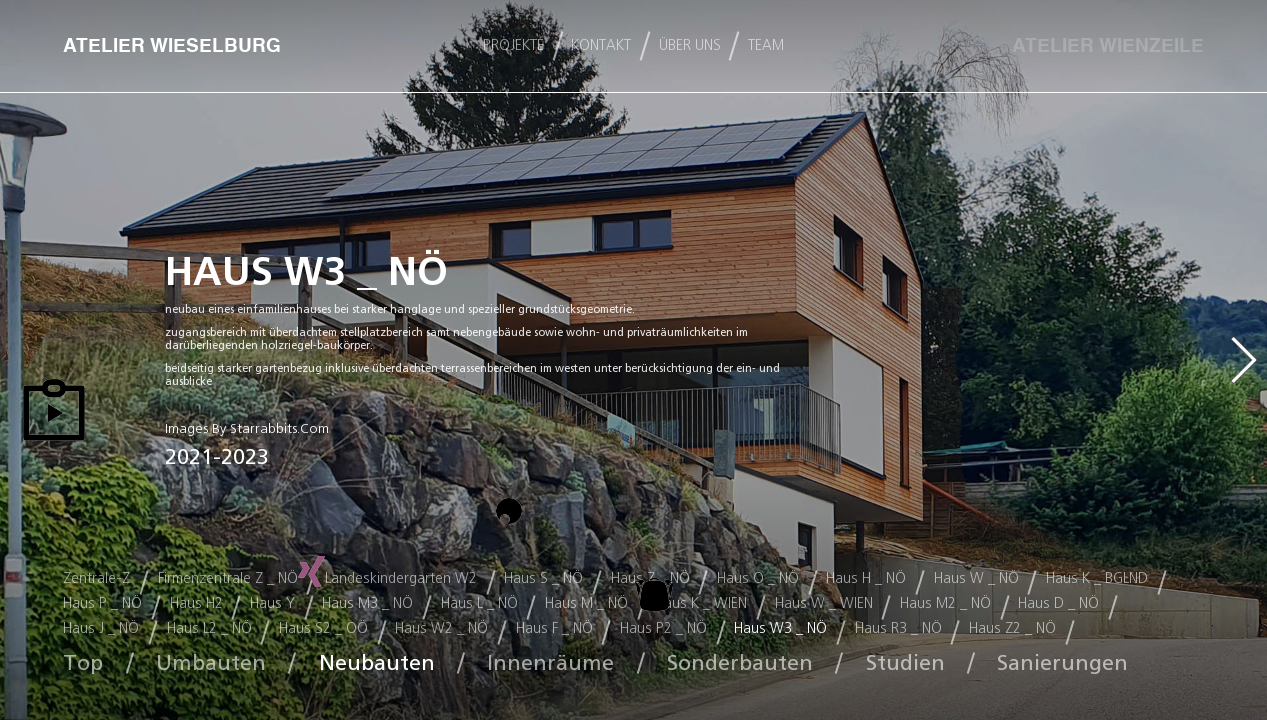 Image resolution: width=1267 pixels, height=720 pixels. What do you see at coordinates (509, 511) in the screenshot?
I see `shadow cloud gaming service logo` at bounding box center [509, 511].